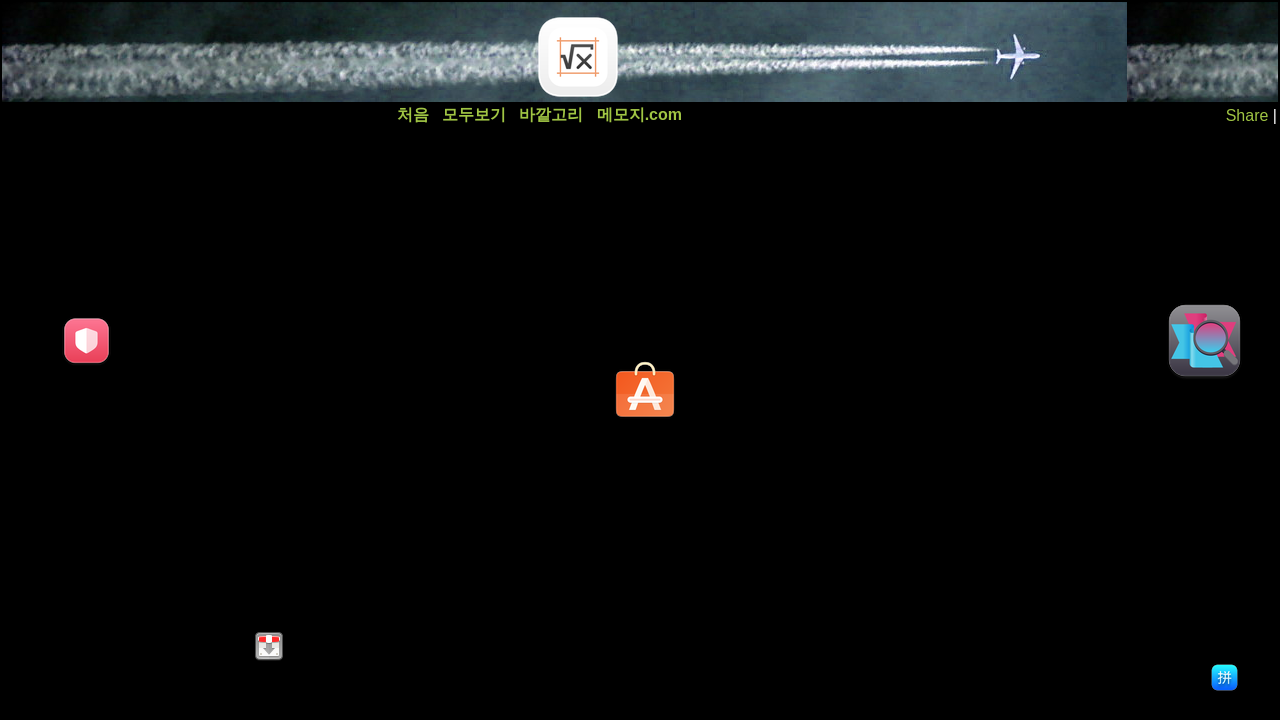 Image resolution: width=1280 pixels, height=720 pixels. What do you see at coordinates (578, 57) in the screenshot?
I see `open libreoffice math equation editor` at bounding box center [578, 57].